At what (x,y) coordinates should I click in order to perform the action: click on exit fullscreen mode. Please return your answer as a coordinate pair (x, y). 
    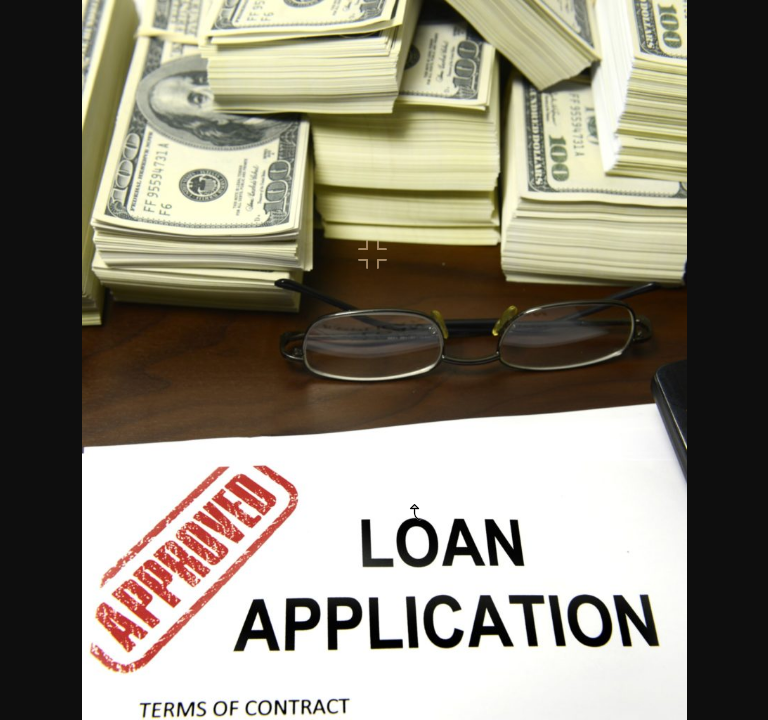
    Looking at the image, I should click on (372, 254).